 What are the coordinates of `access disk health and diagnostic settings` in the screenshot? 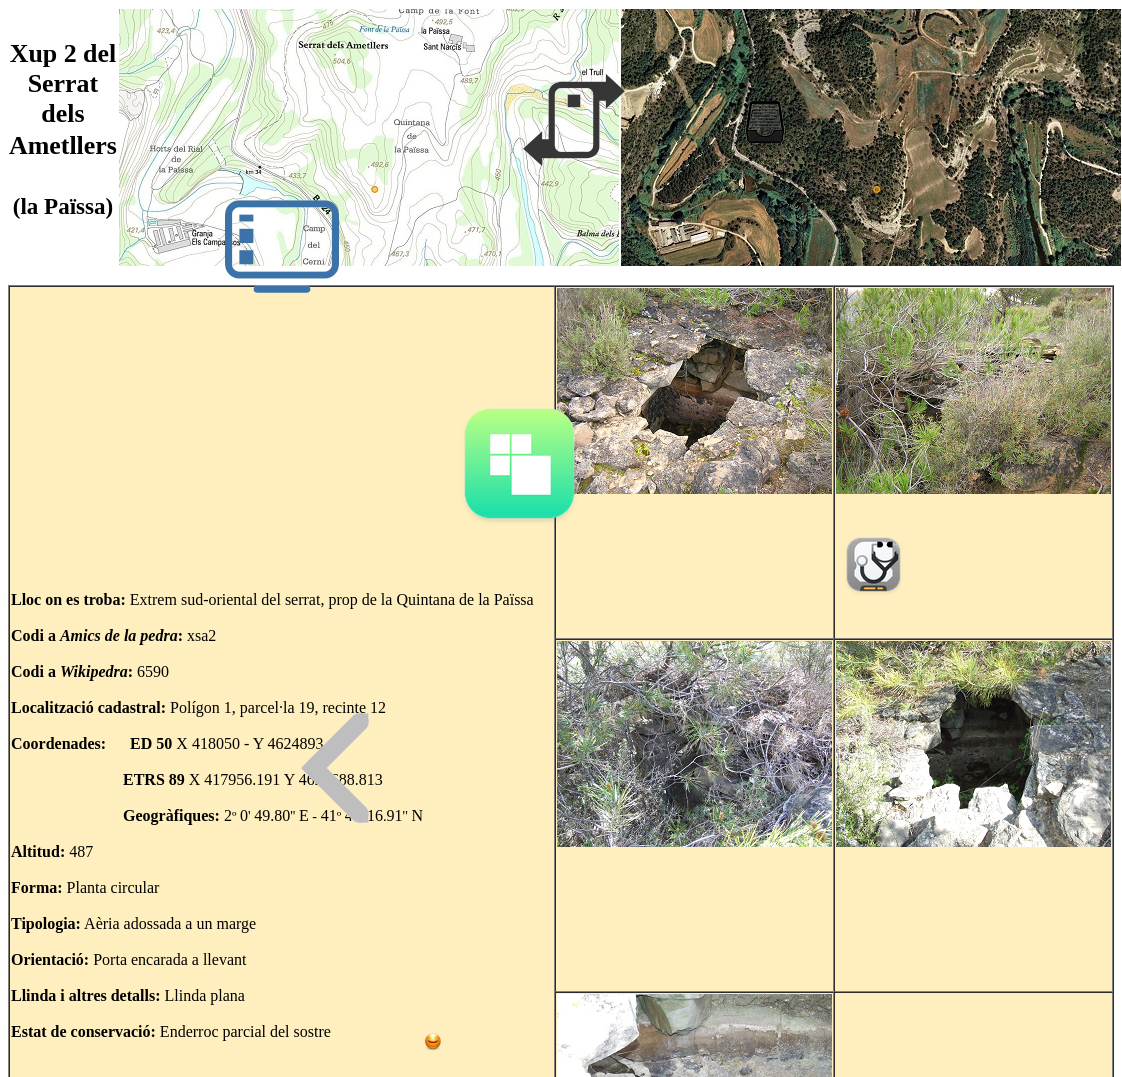 It's located at (873, 565).